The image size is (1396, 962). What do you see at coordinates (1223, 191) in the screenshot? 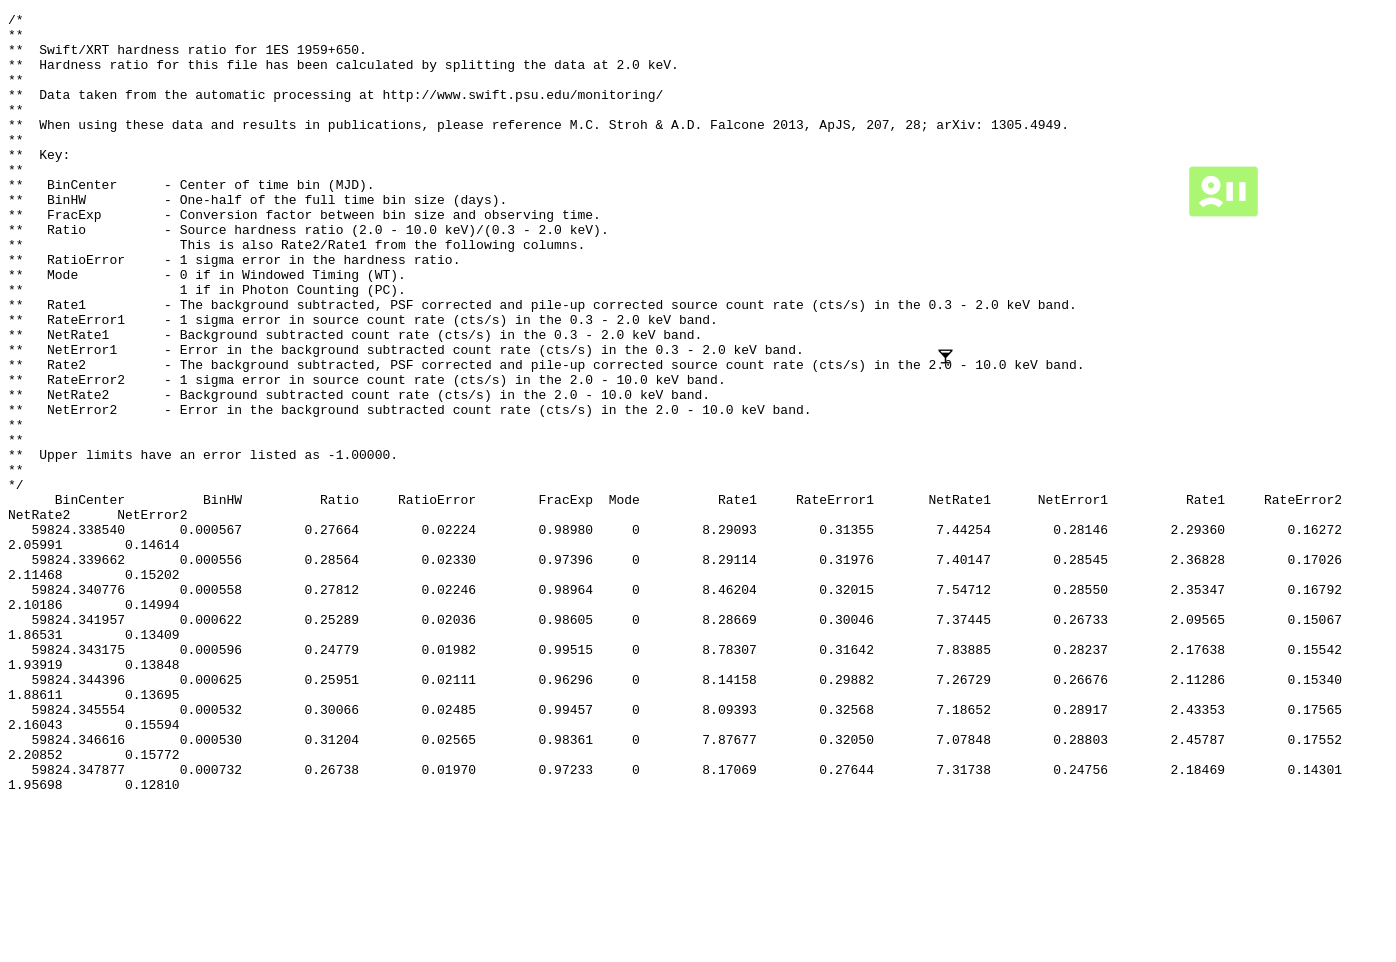
I see `indicates a pass or credential is pending approval` at bounding box center [1223, 191].